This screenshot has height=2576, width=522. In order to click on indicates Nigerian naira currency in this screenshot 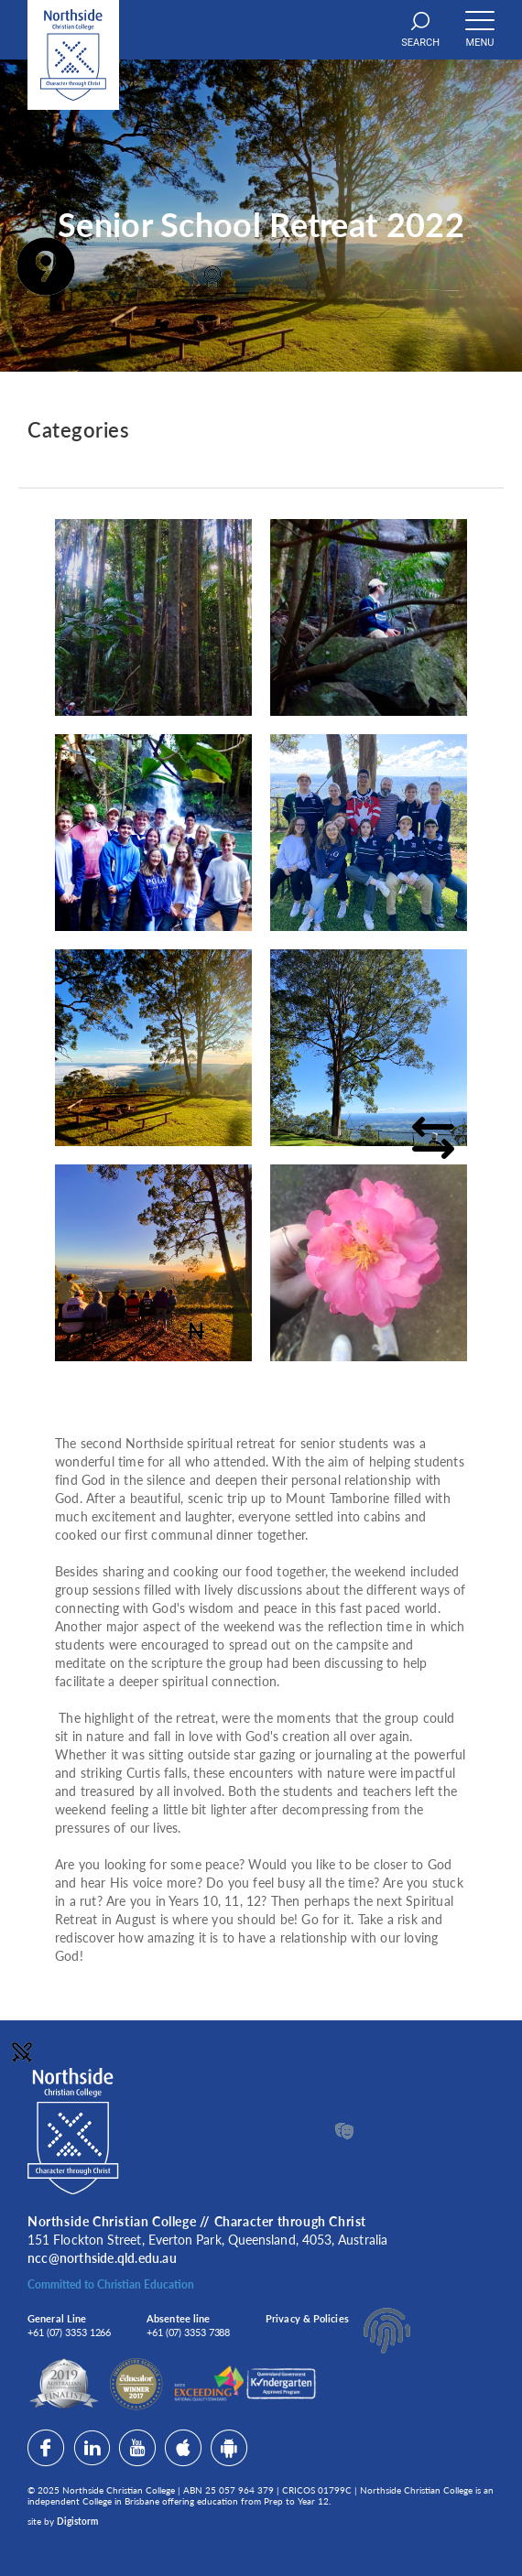, I will do `click(196, 1331)`.